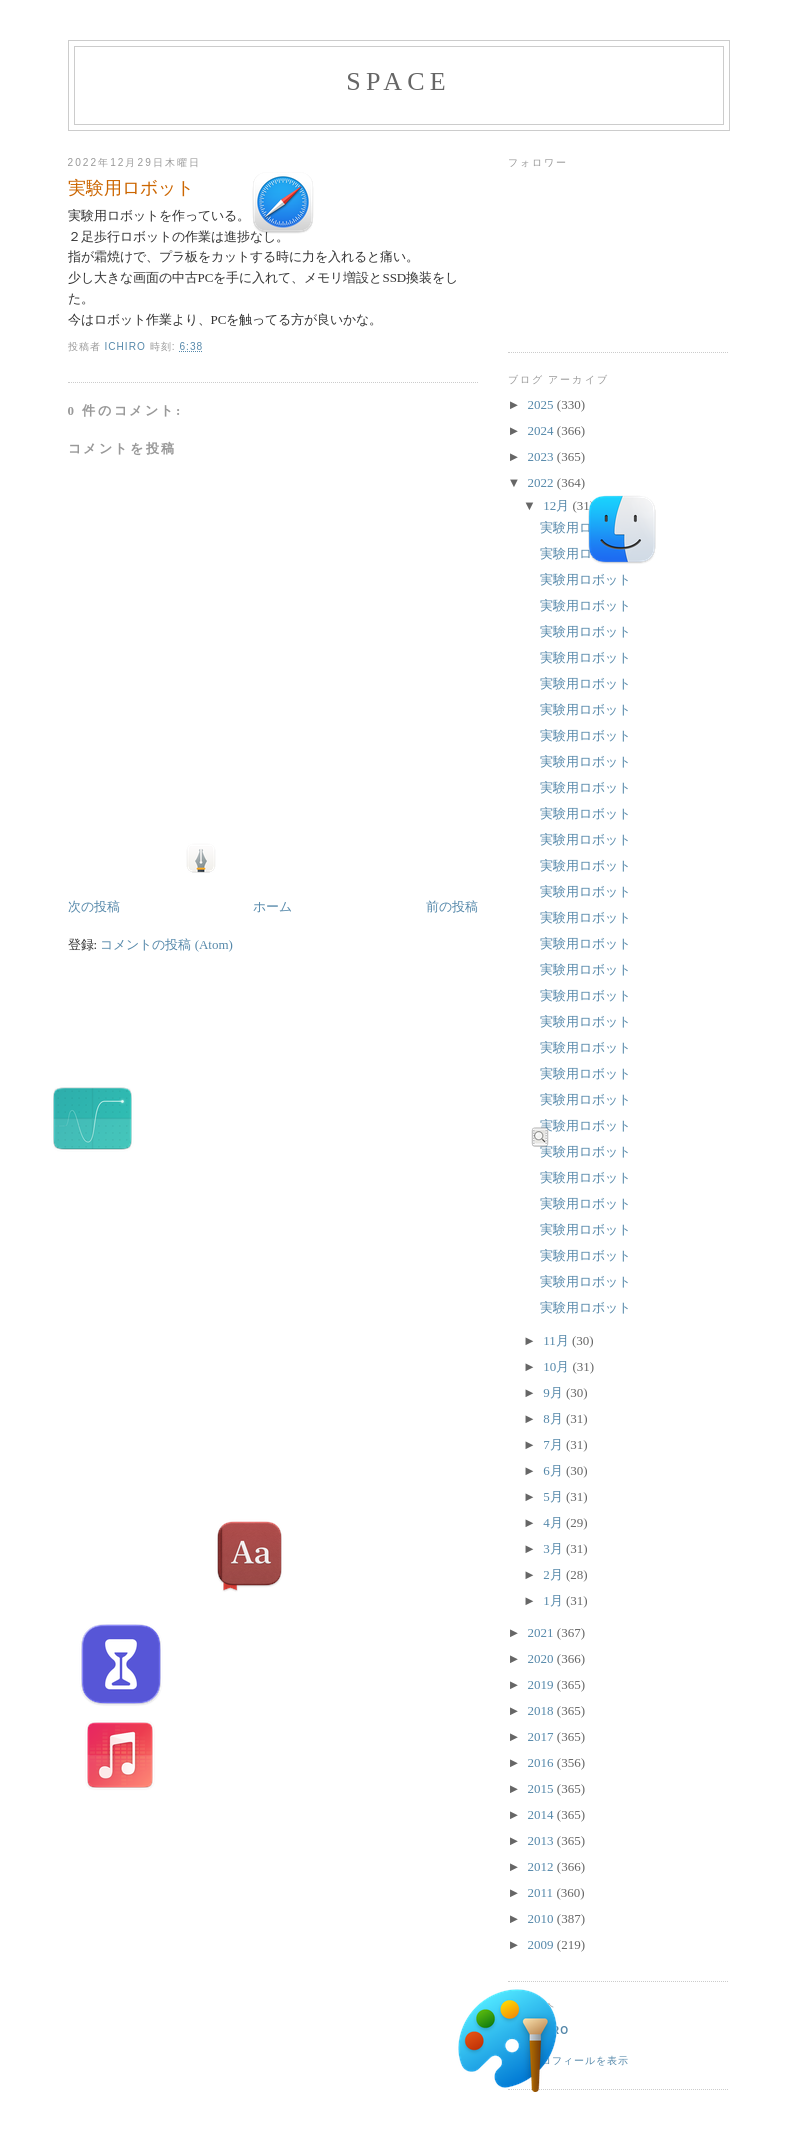  Describe the element at coordinates (283, 202) in the screenshot. I see `open Safari web browser` at that location.